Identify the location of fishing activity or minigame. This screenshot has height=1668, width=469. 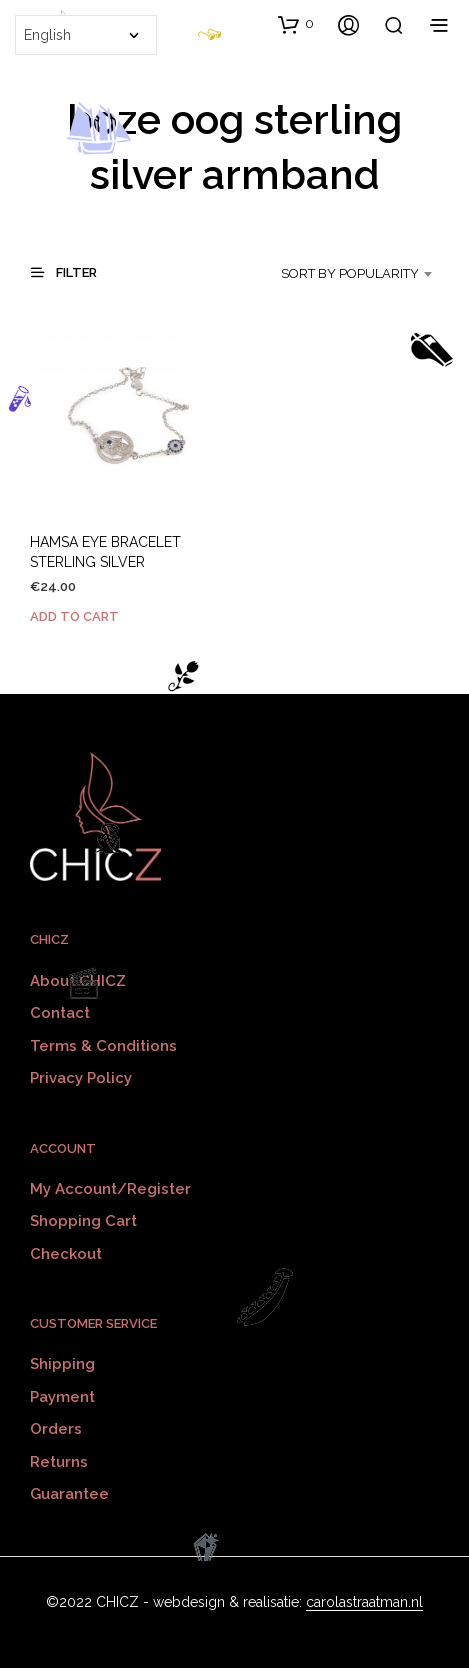
(99, 128).